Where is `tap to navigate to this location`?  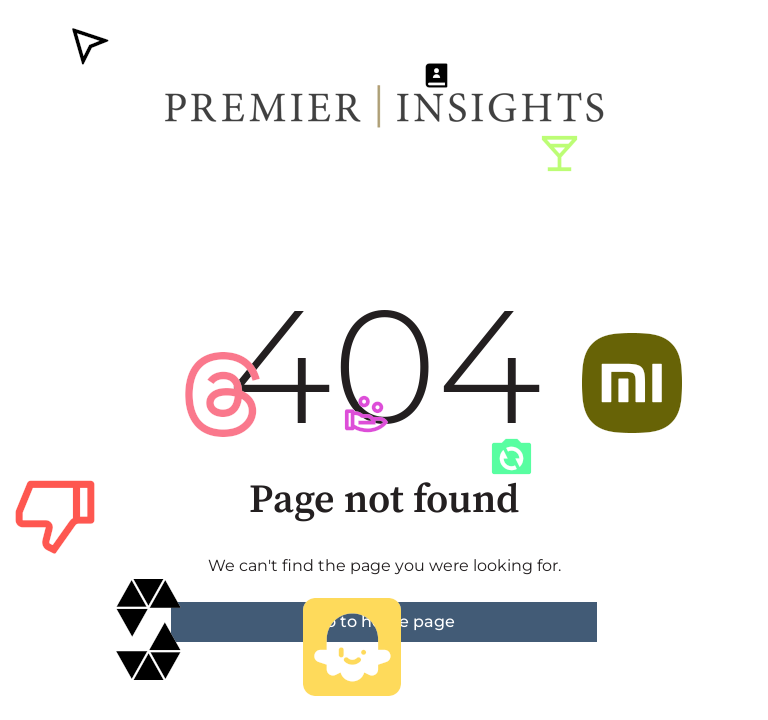
tap to navigate to this location is located at coordinates (90, 46).